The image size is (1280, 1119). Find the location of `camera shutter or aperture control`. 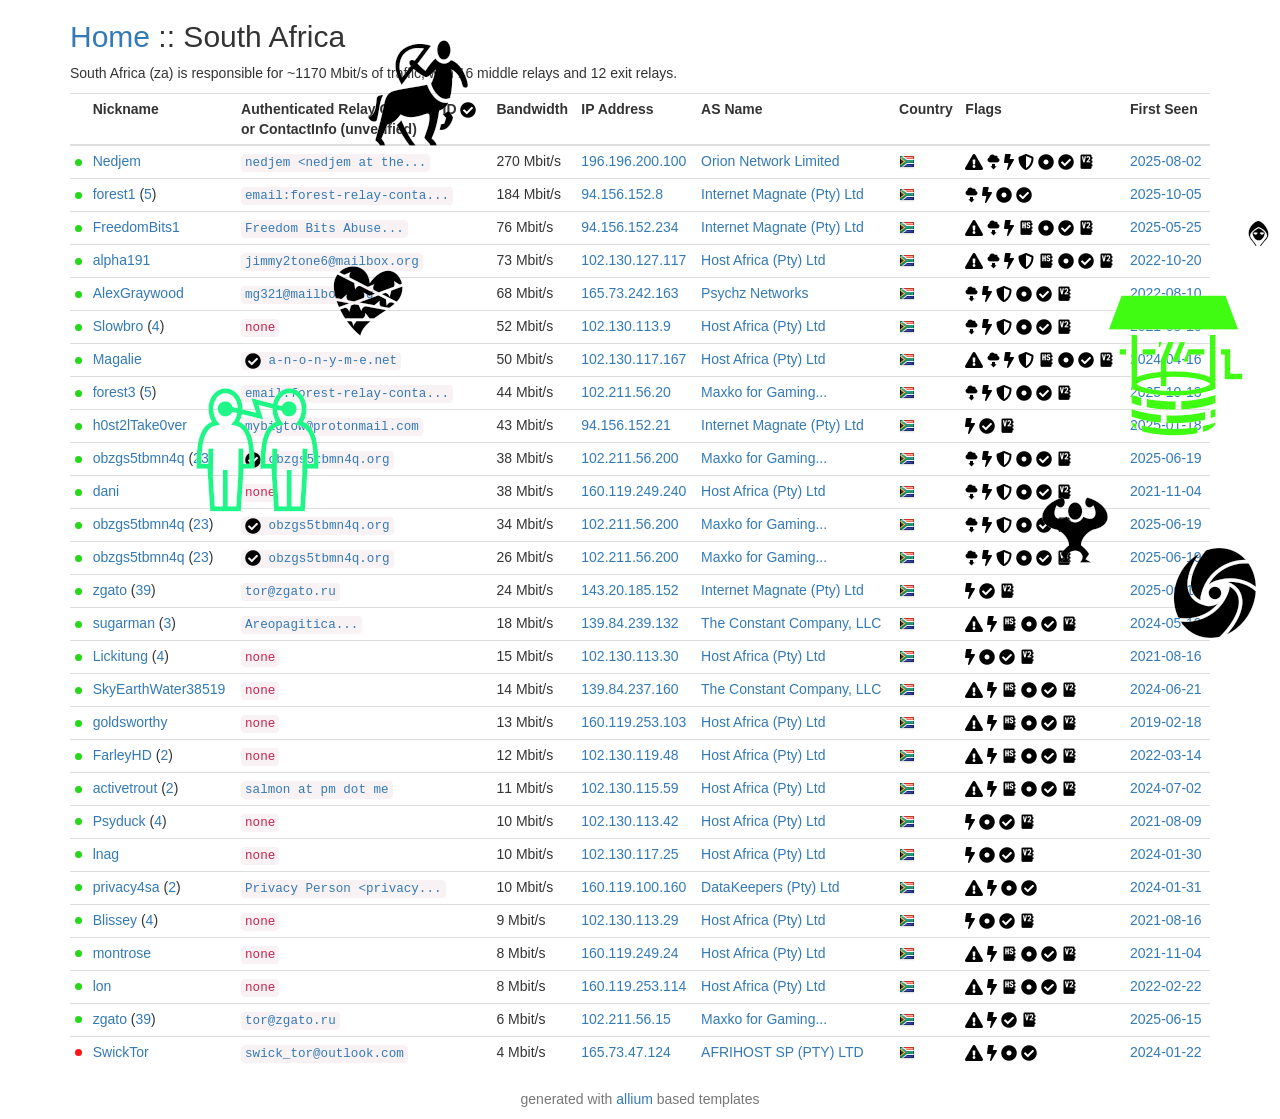

camera shutter or aperture control is located at coordinates (1214, 592).